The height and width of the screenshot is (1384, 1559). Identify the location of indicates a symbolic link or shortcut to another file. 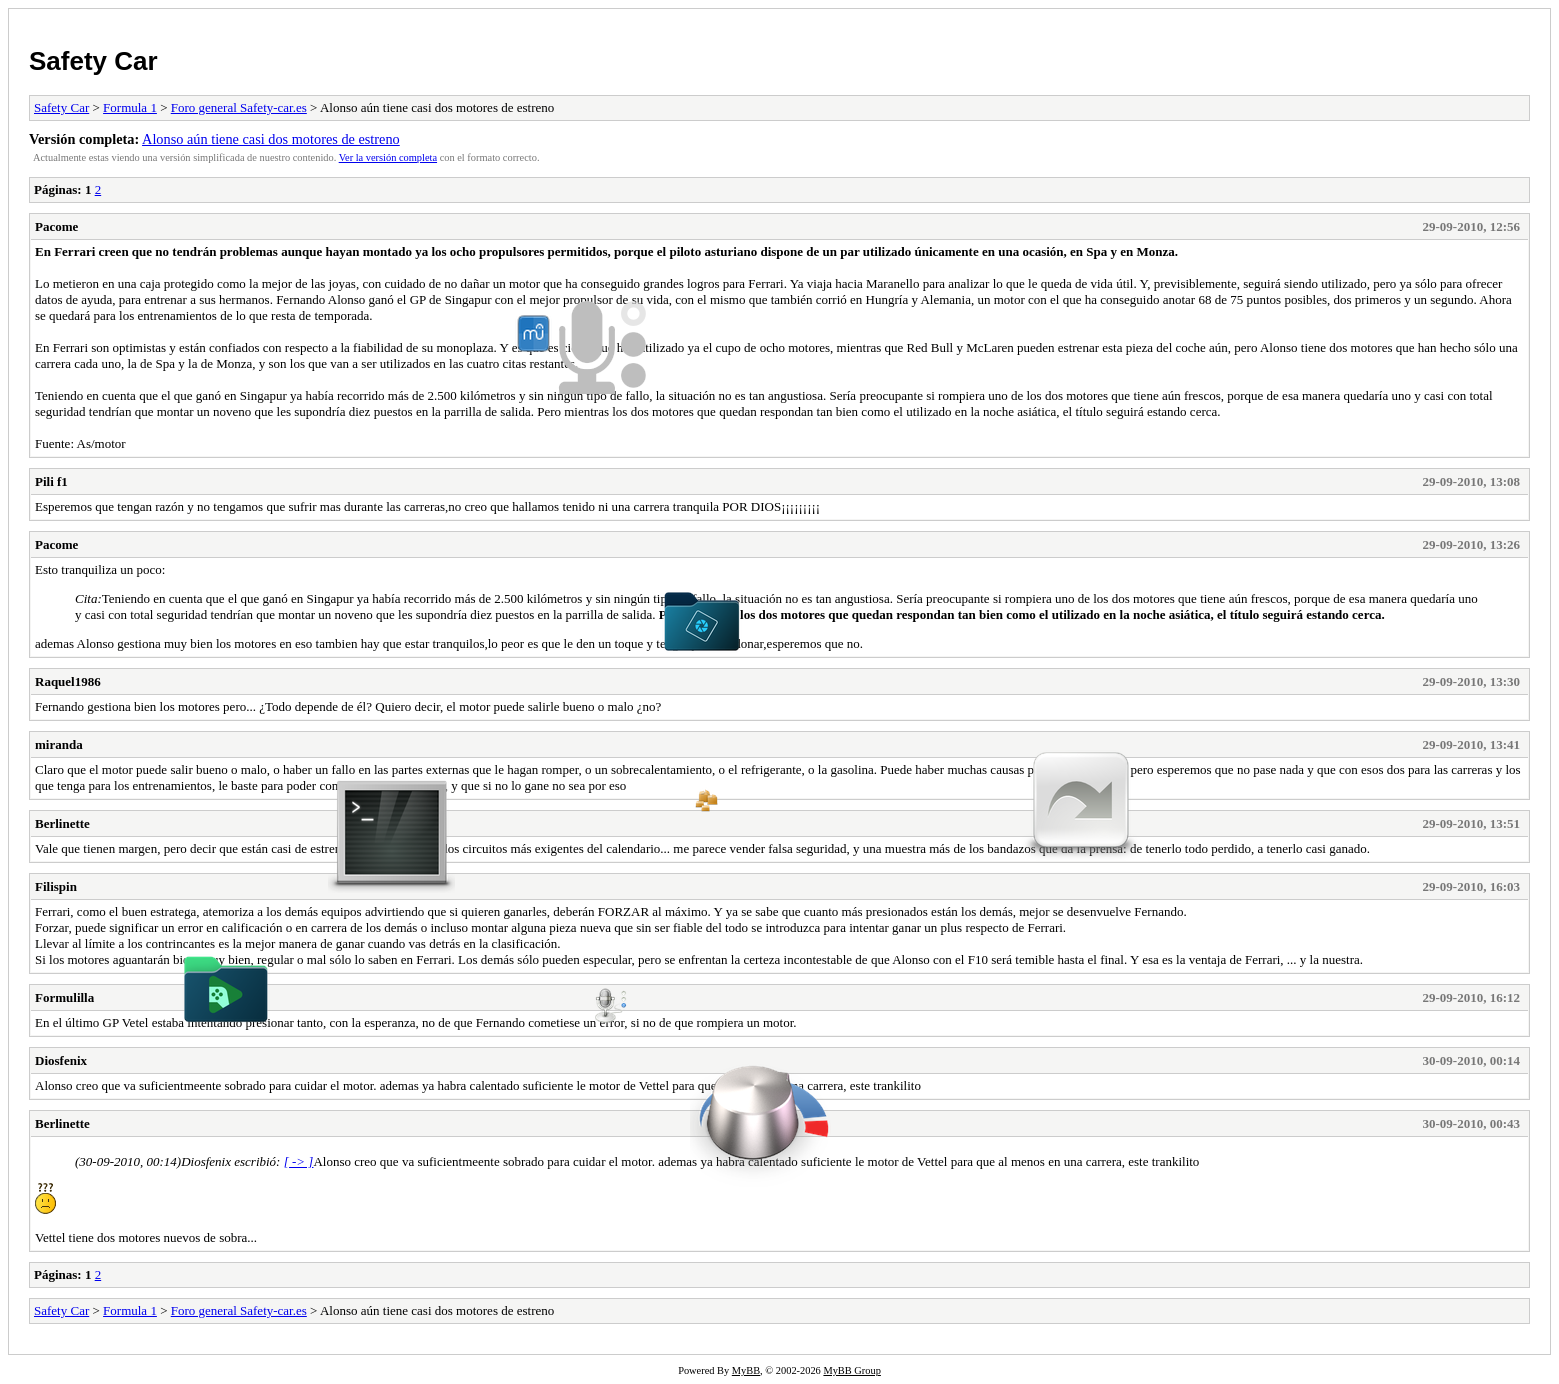
(1082, 805).